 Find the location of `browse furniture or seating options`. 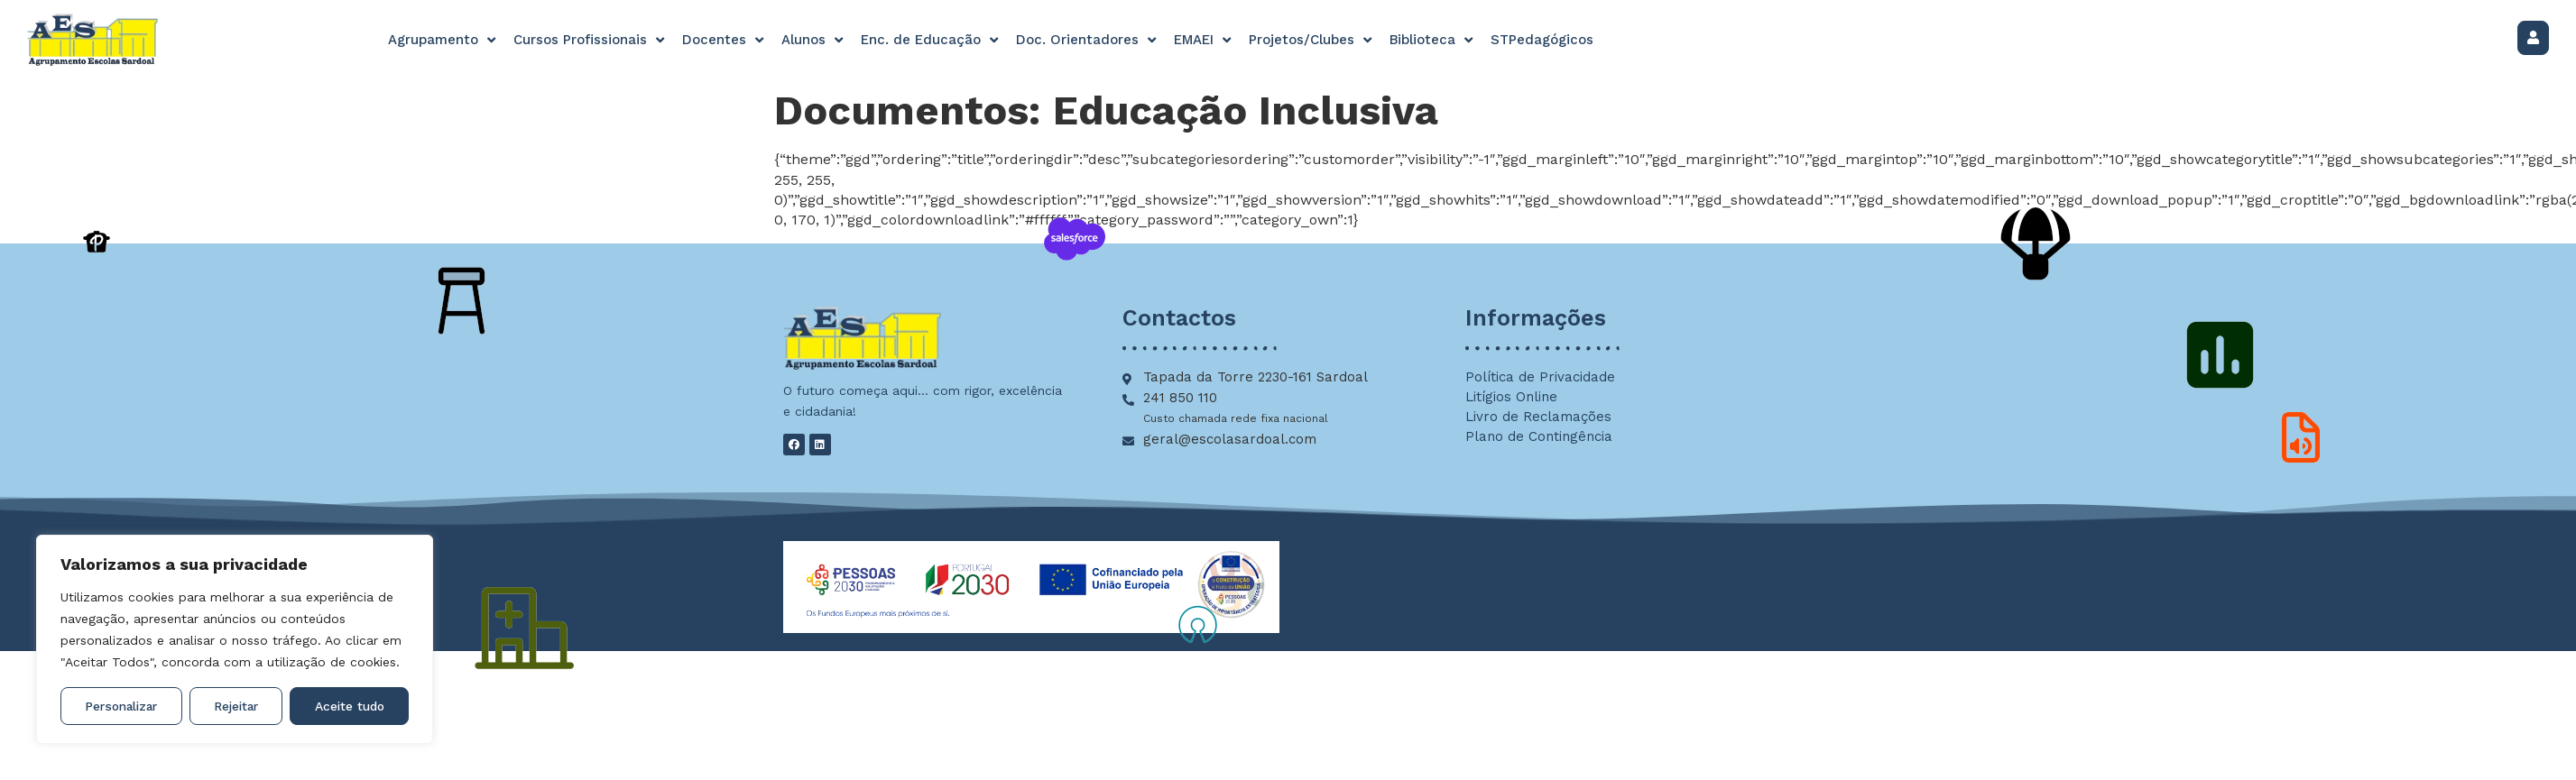

browse furniture or seating options is located at coordinates (461, 300).